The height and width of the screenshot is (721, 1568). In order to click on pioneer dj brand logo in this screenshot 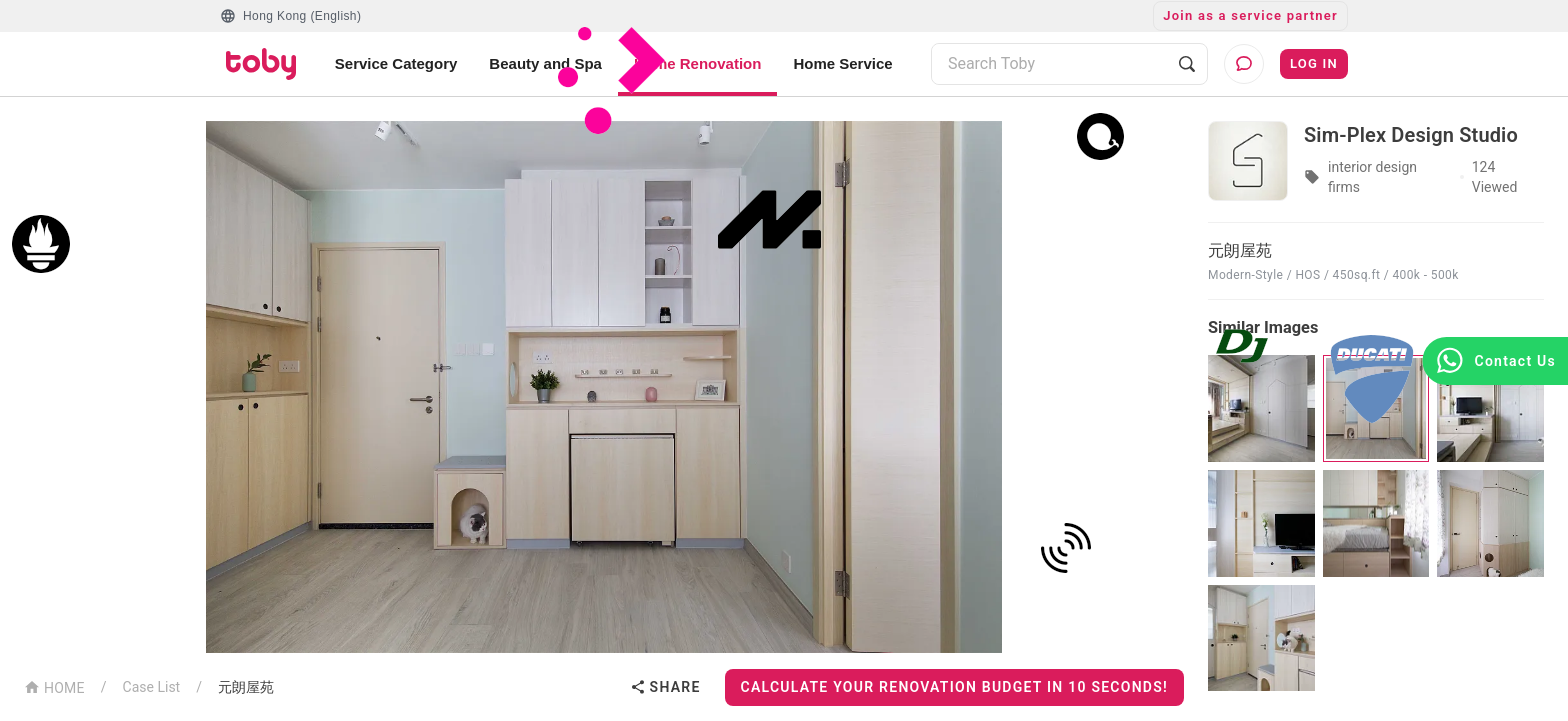, I will do `click(1242, 346)`.